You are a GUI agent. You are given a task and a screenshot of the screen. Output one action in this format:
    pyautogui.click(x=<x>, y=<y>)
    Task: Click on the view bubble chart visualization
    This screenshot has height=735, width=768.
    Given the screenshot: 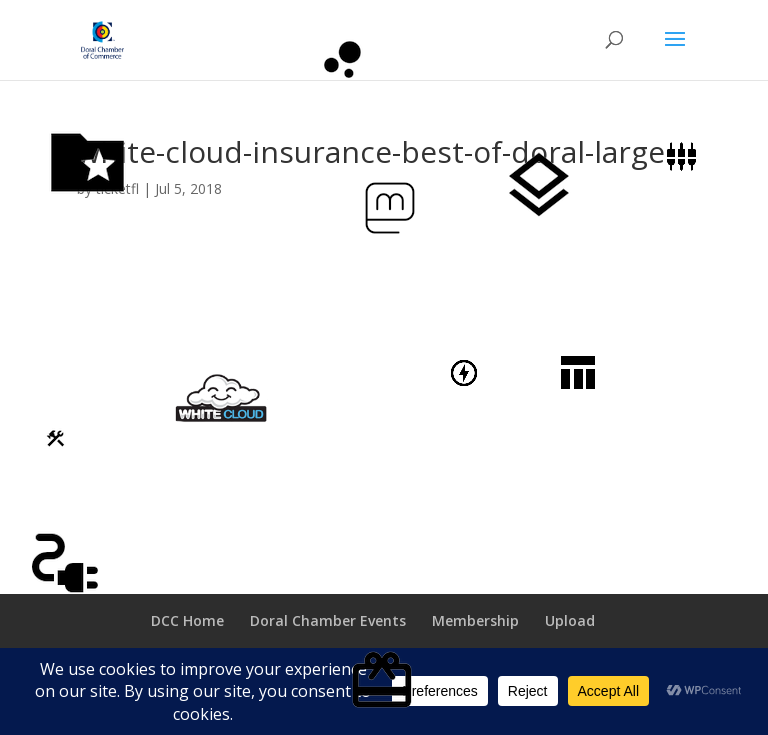 What is the action you would take?
    pyautogui.click(x=342, y=59)
    